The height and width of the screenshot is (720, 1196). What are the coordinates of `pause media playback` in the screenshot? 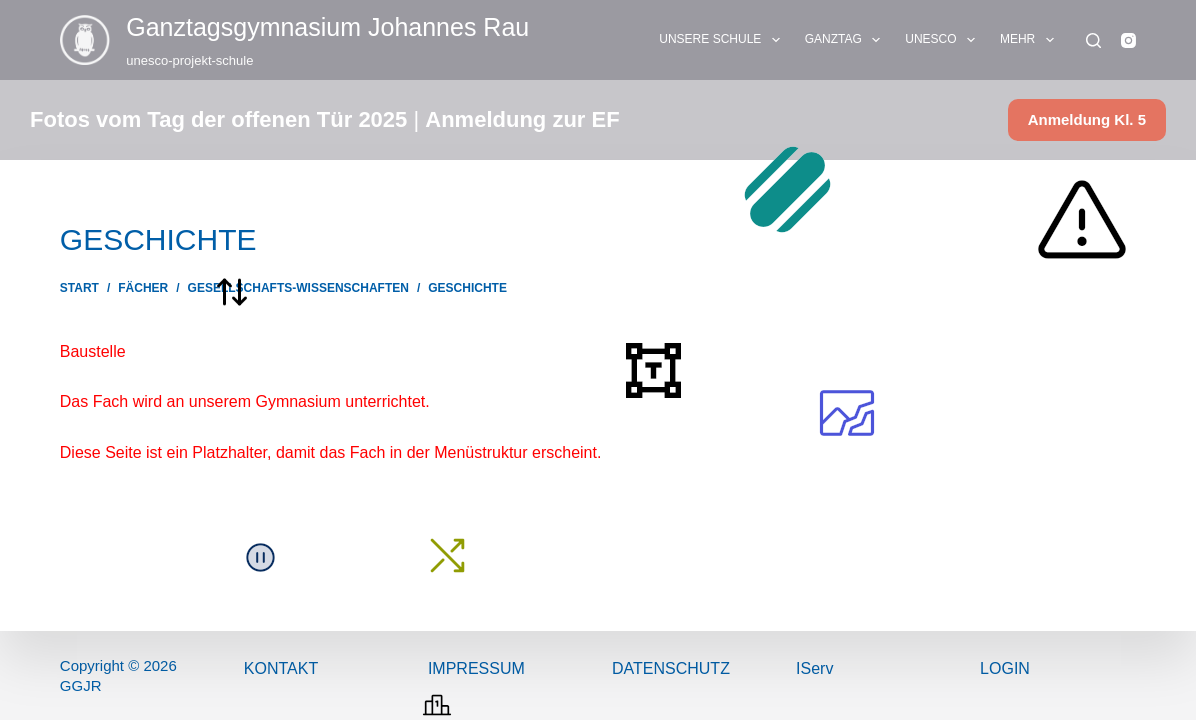 It's located at (260, 557).